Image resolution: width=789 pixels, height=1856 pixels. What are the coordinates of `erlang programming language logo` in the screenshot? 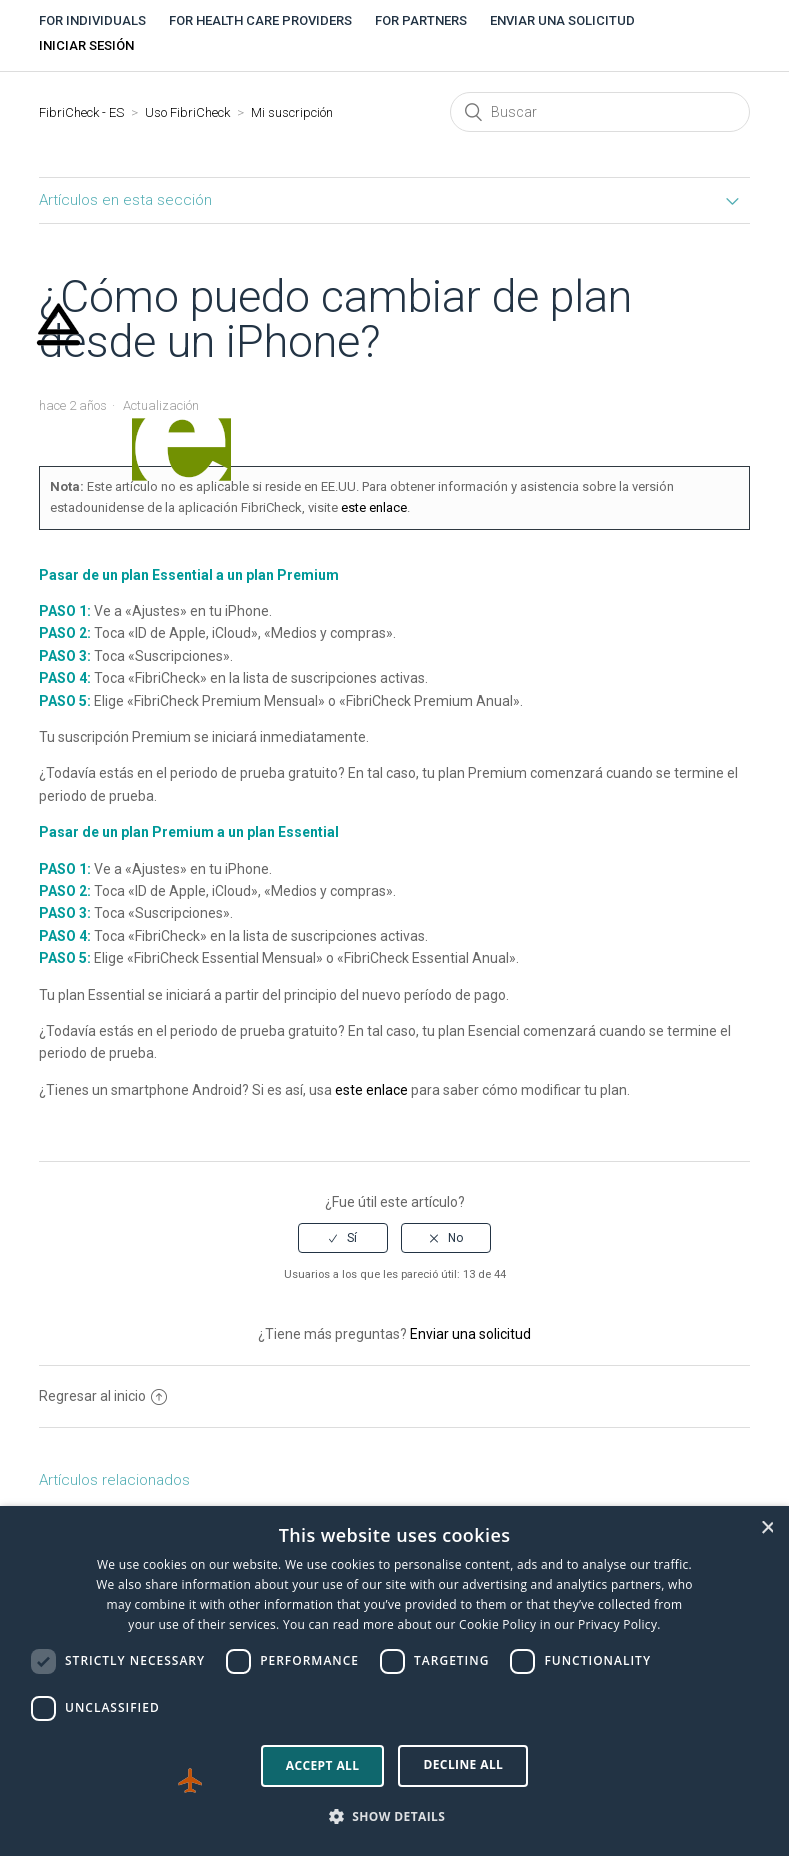 It's located at (181, 449).